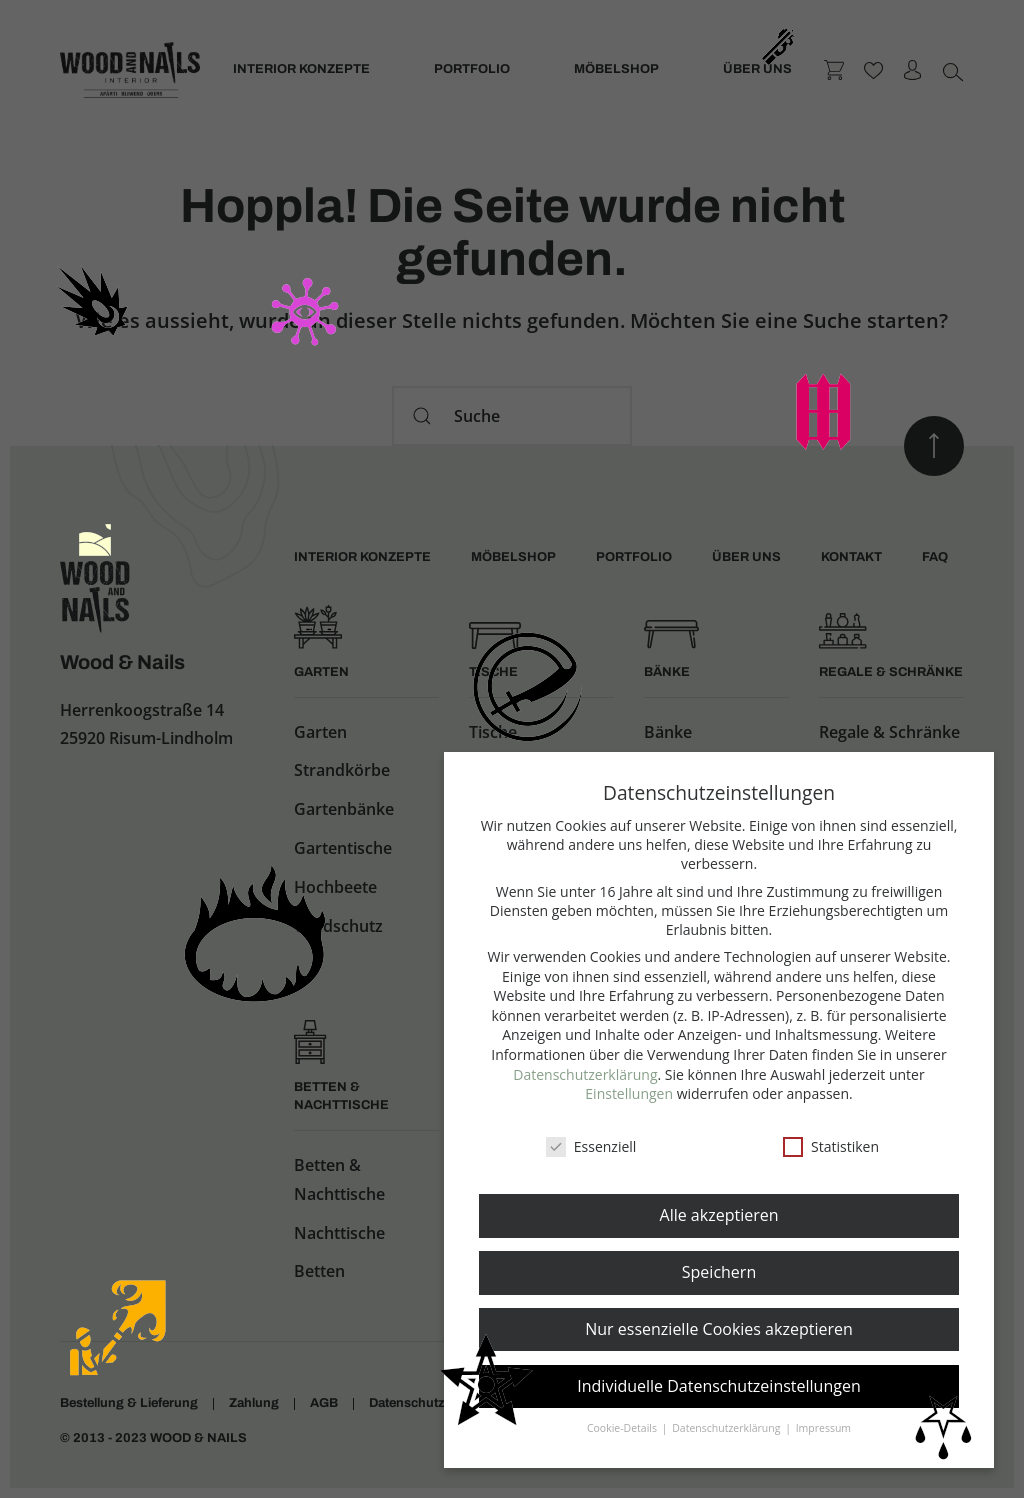  What do you see at coordinates (486, 1380) in the screenshot?
I see `level up or rank promotion indicator` at bounding box center [486, 1380].